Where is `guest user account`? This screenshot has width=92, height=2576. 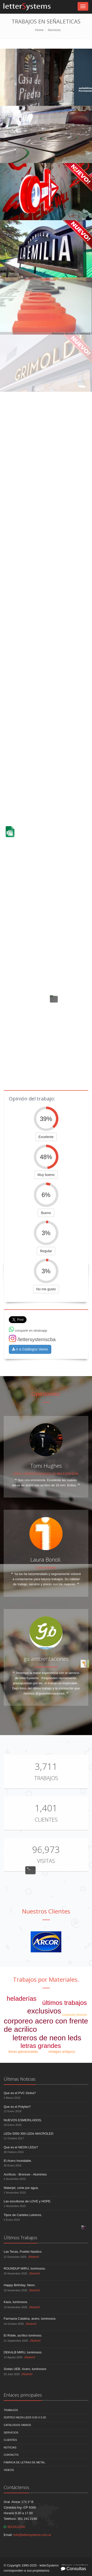
guest user account is located at coordinates (5, 1711).